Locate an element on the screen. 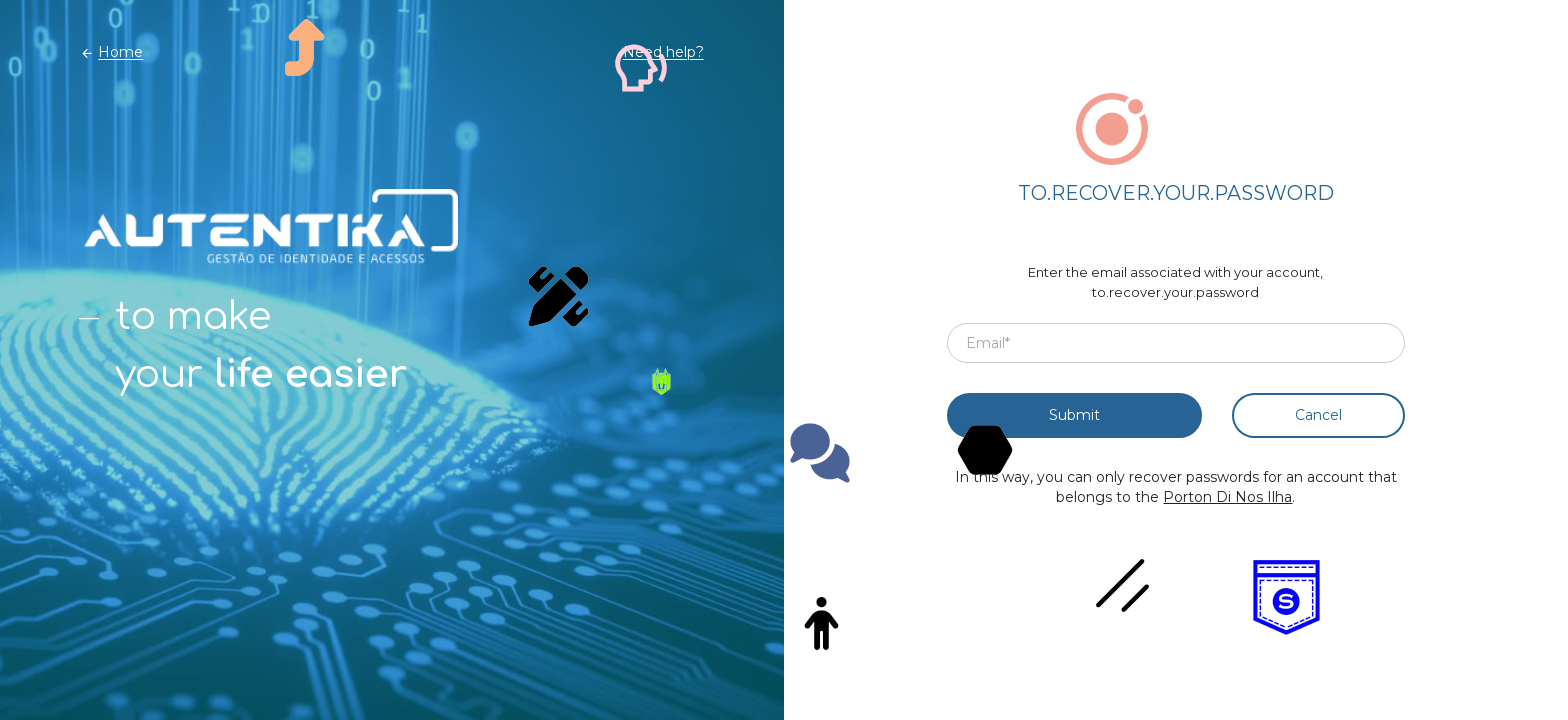 The height and width of the screenshot is (720, 1568). turn right then continue forward is located at coordinates (306, 47).